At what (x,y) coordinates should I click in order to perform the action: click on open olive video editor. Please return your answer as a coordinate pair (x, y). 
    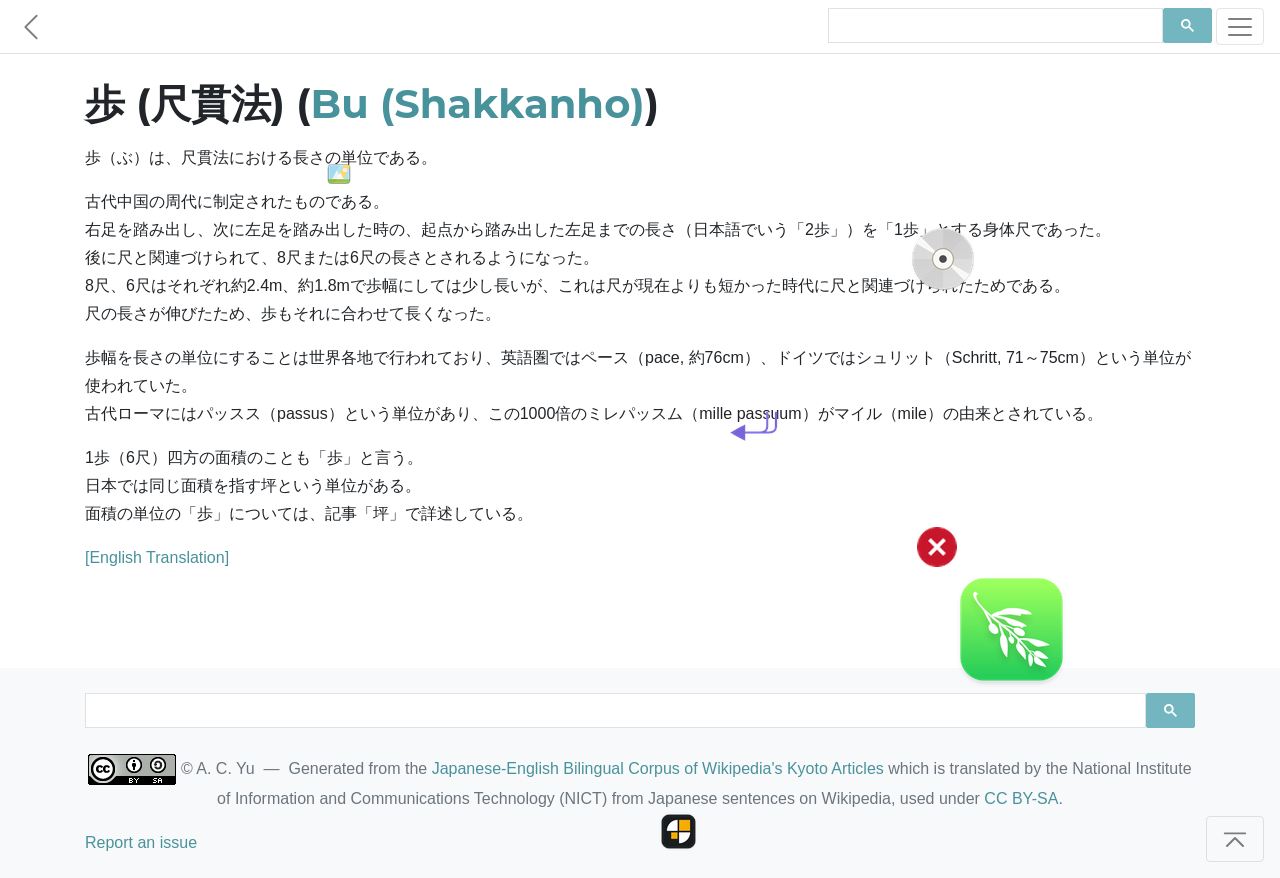
    Looking at the image, I should click on (1011, 629).